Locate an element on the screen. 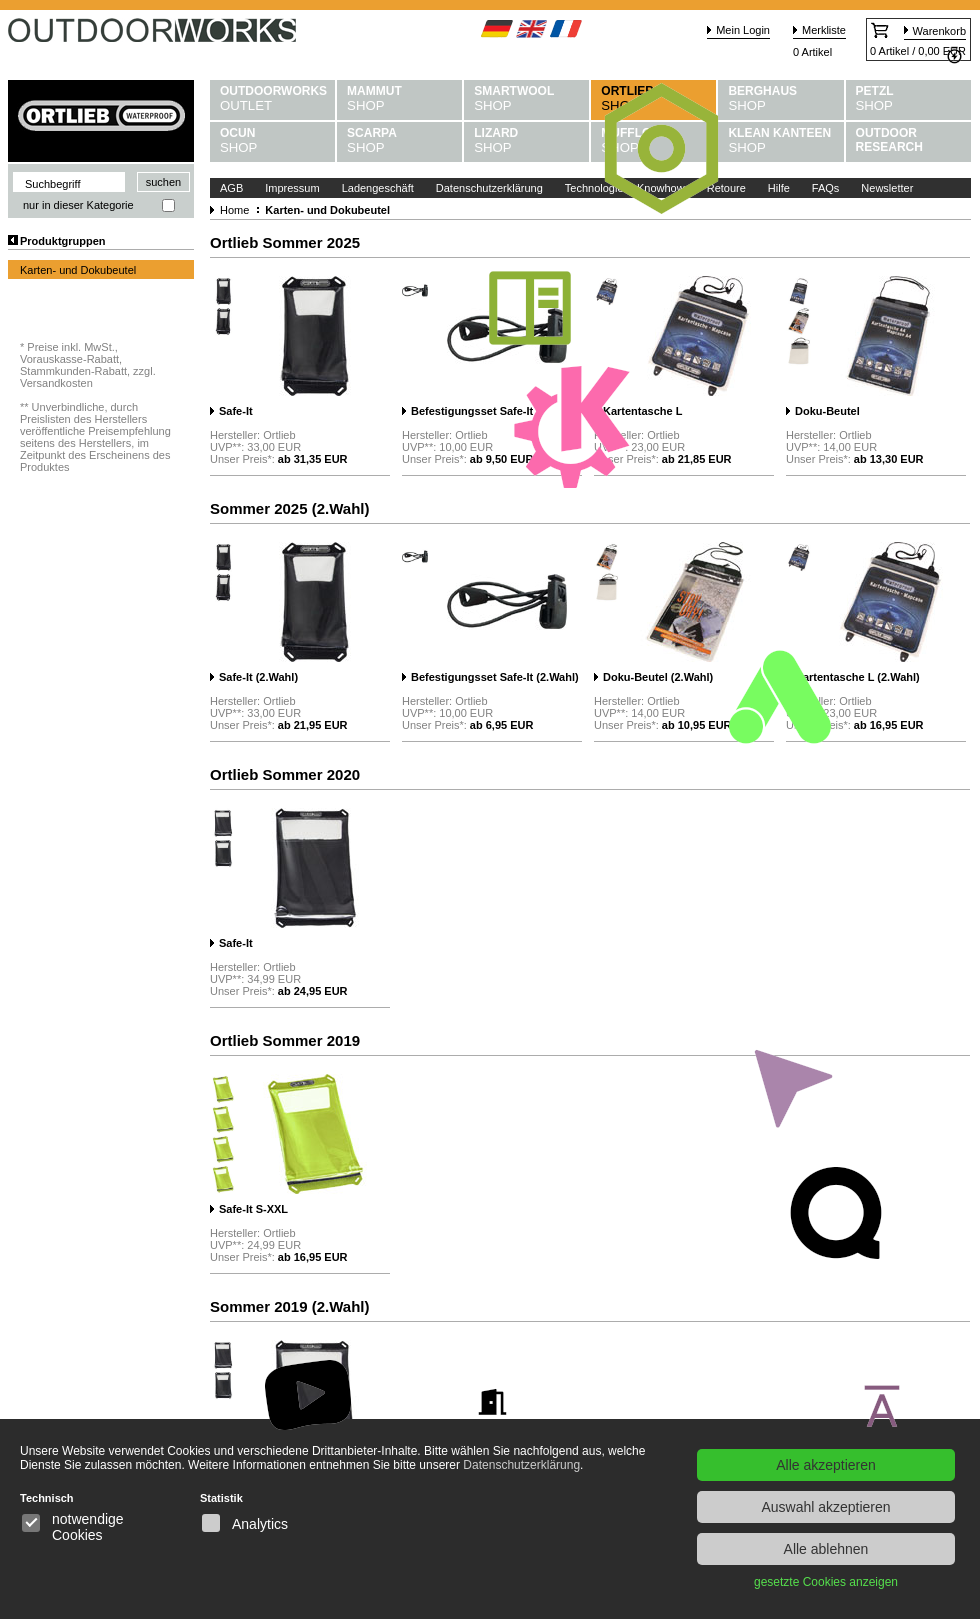 Image resolution: width=980 pixels, height=1619 pixels. open YouTube Kids app is located at coordinates (308, 1395).